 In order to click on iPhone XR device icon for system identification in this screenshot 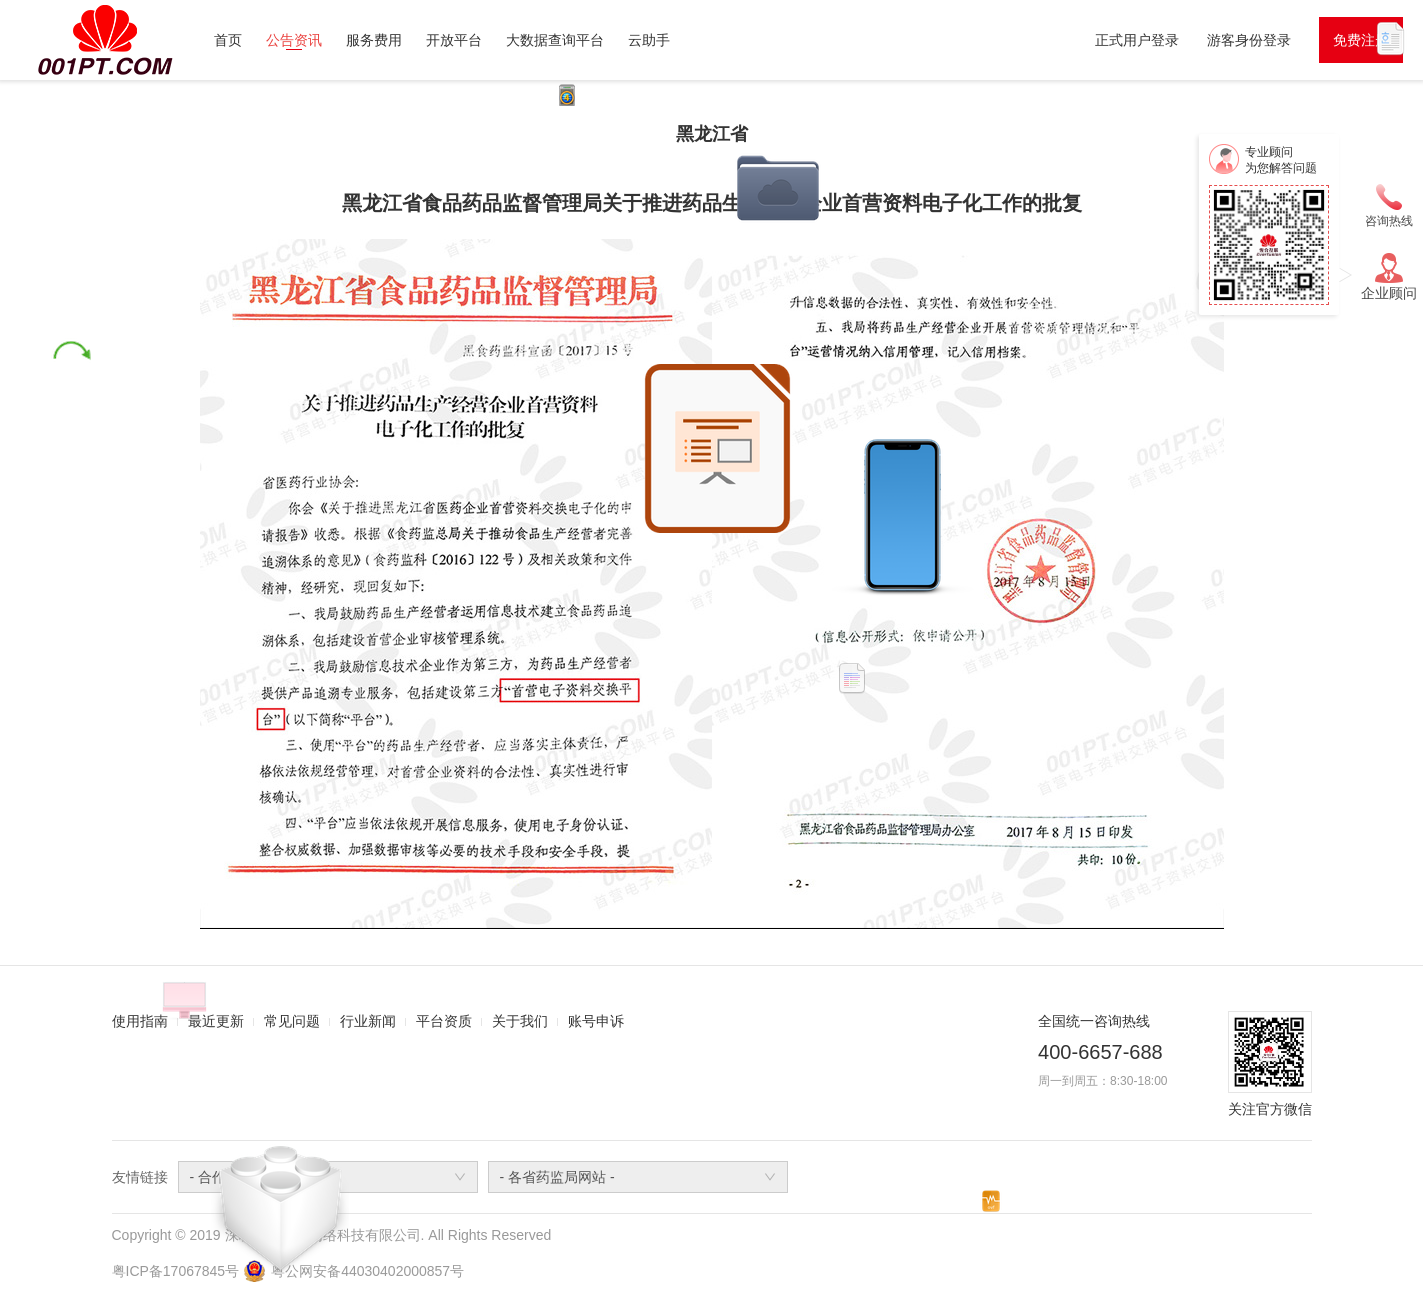, I will do `click(902, 517)`.